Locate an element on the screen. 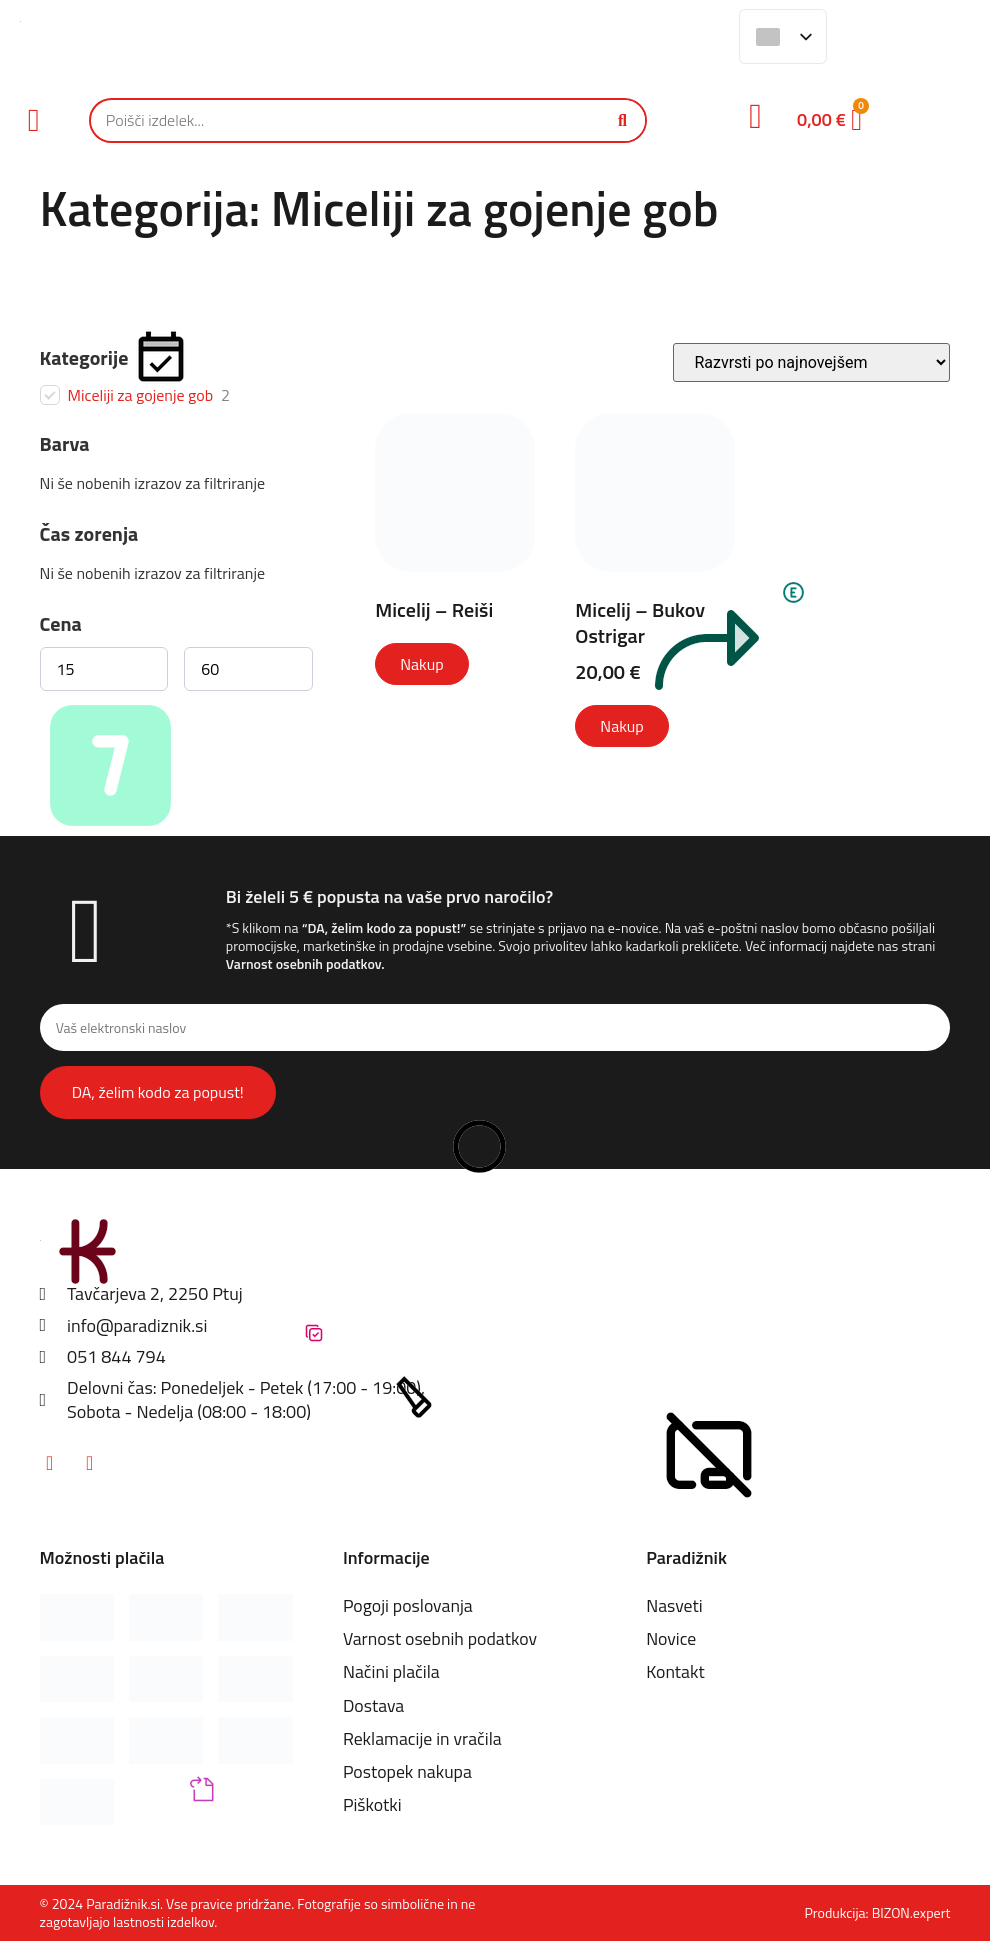 The image size is (990, 1949). find carpentry or woodworking services is located at coordinates (414, 1397).